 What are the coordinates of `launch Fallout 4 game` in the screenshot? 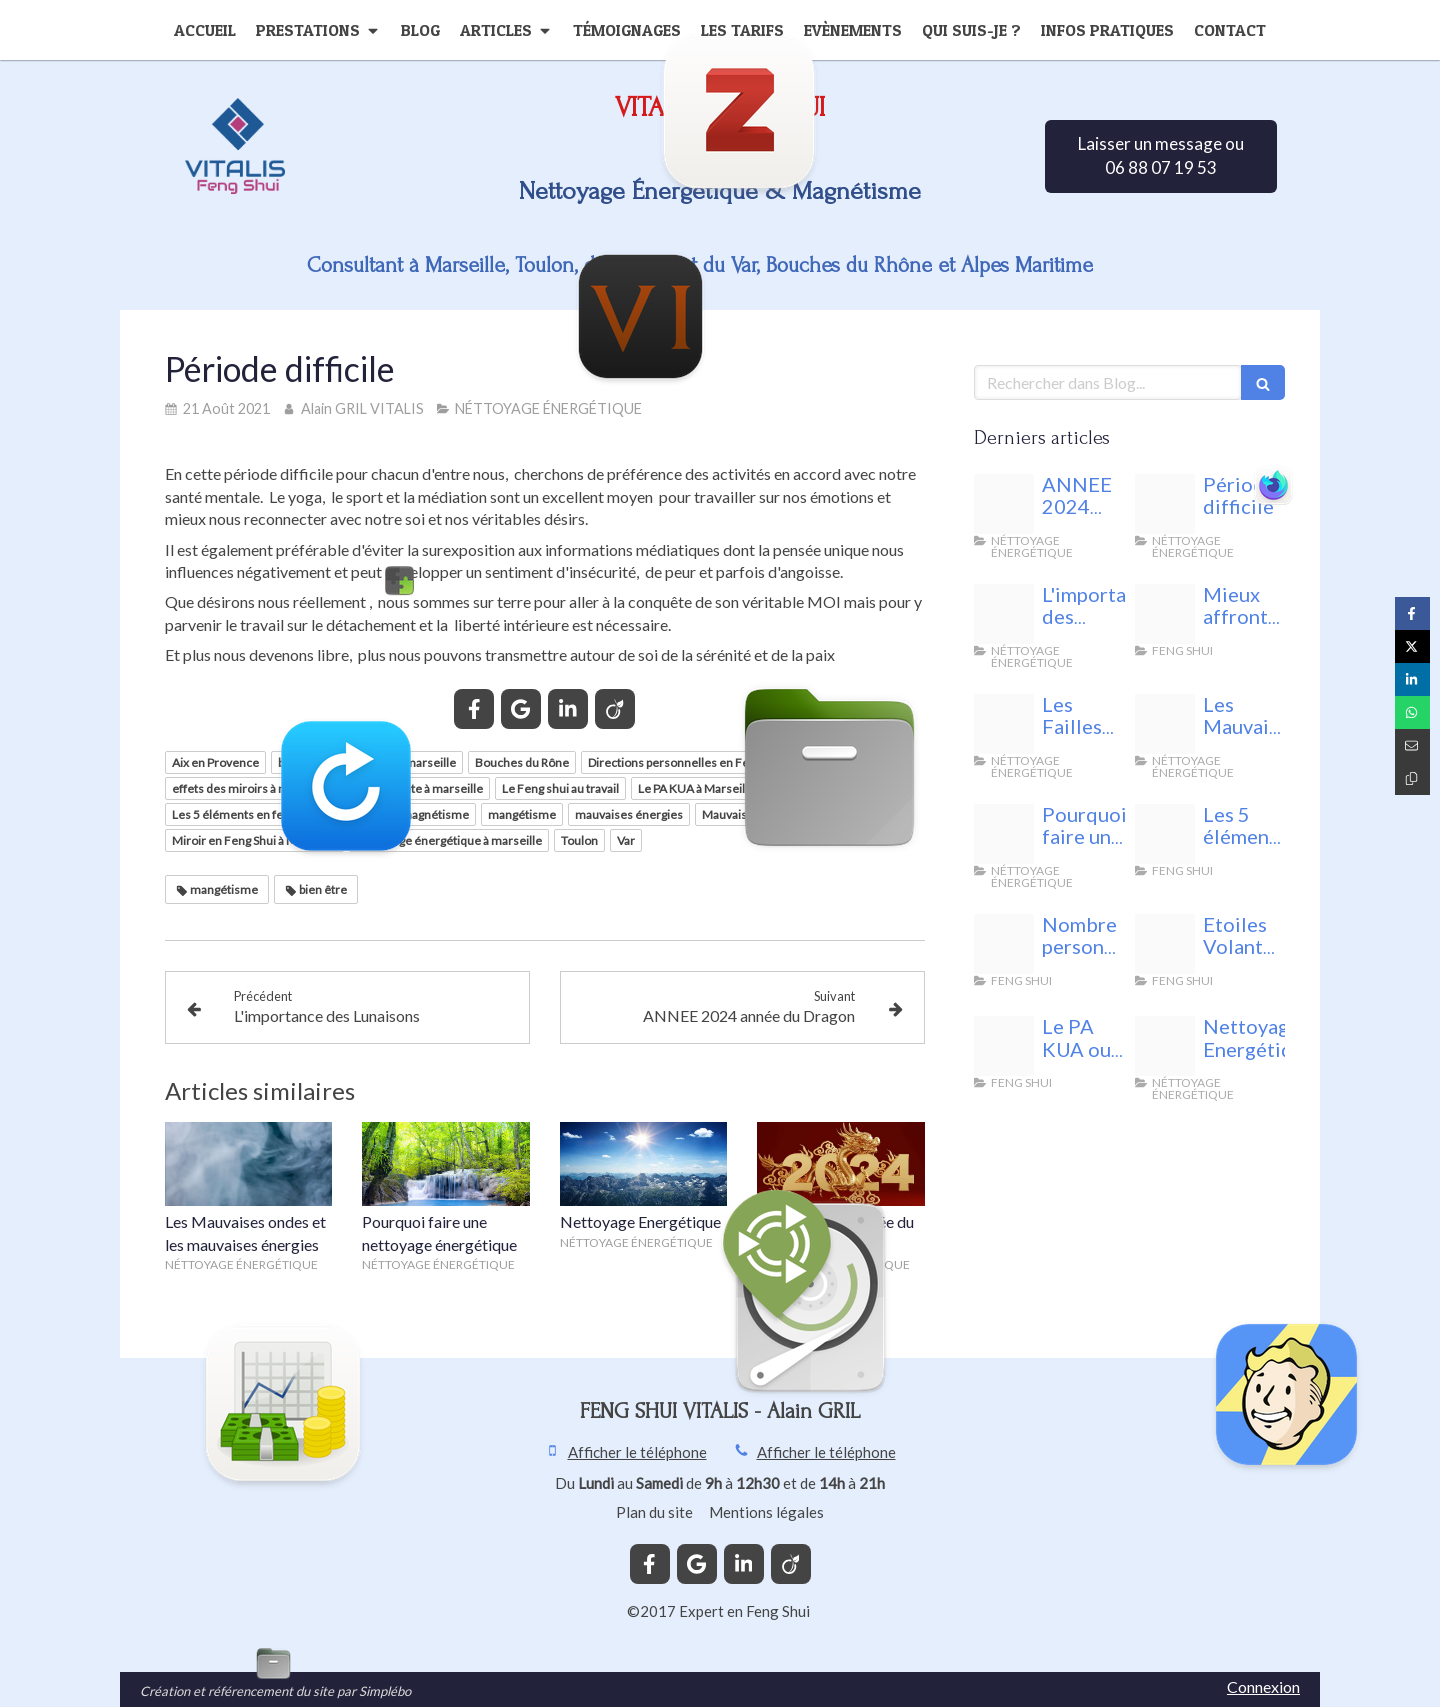 It's located at (1286, 1394).